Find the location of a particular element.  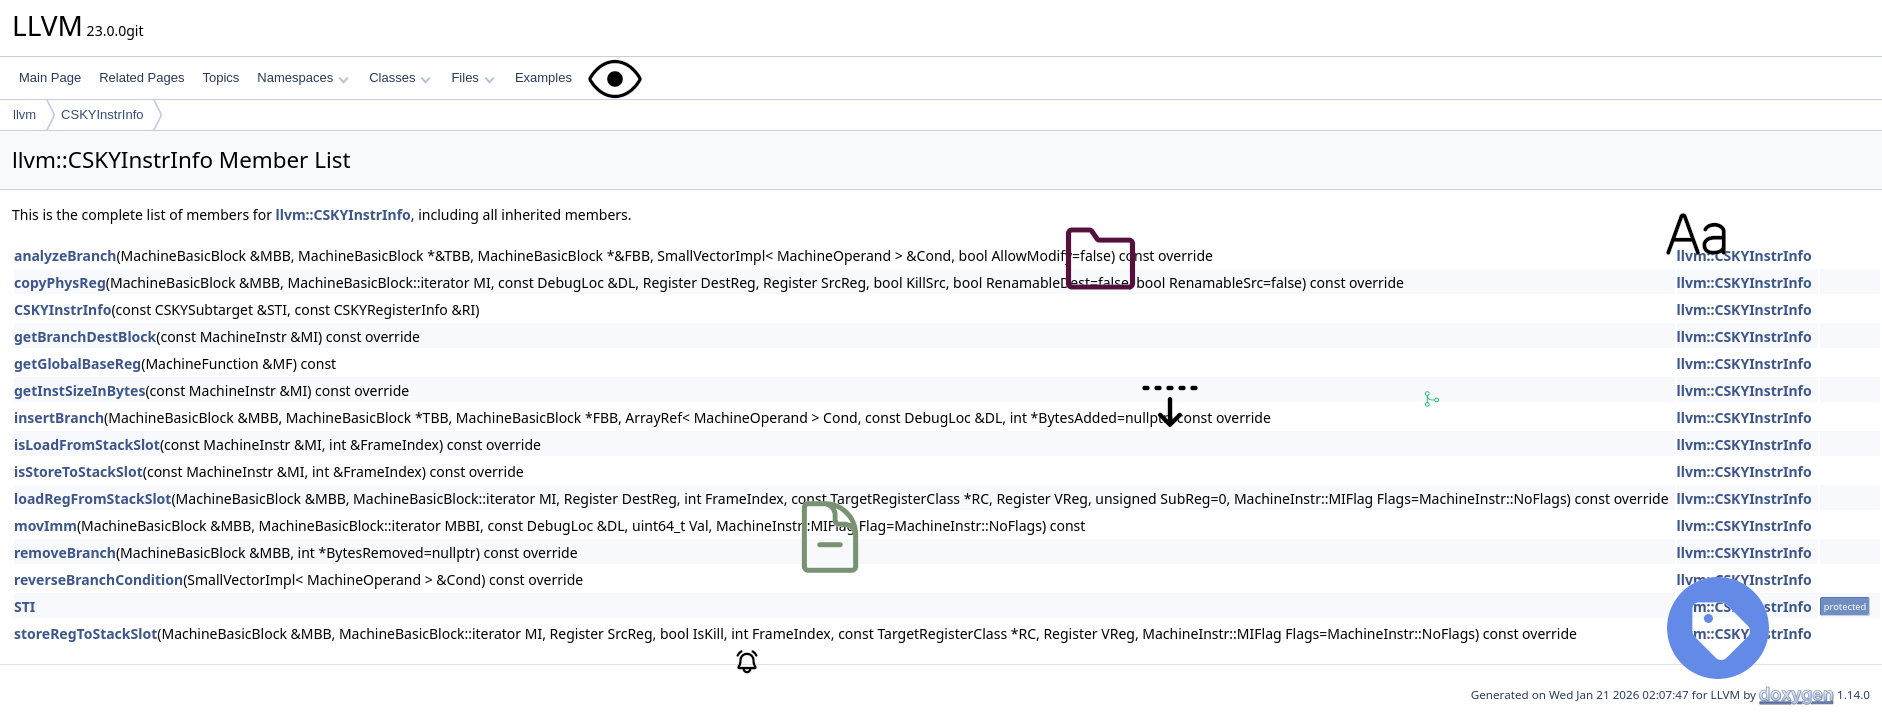

expand collapsed content below is located at coordinates (1170, 406).